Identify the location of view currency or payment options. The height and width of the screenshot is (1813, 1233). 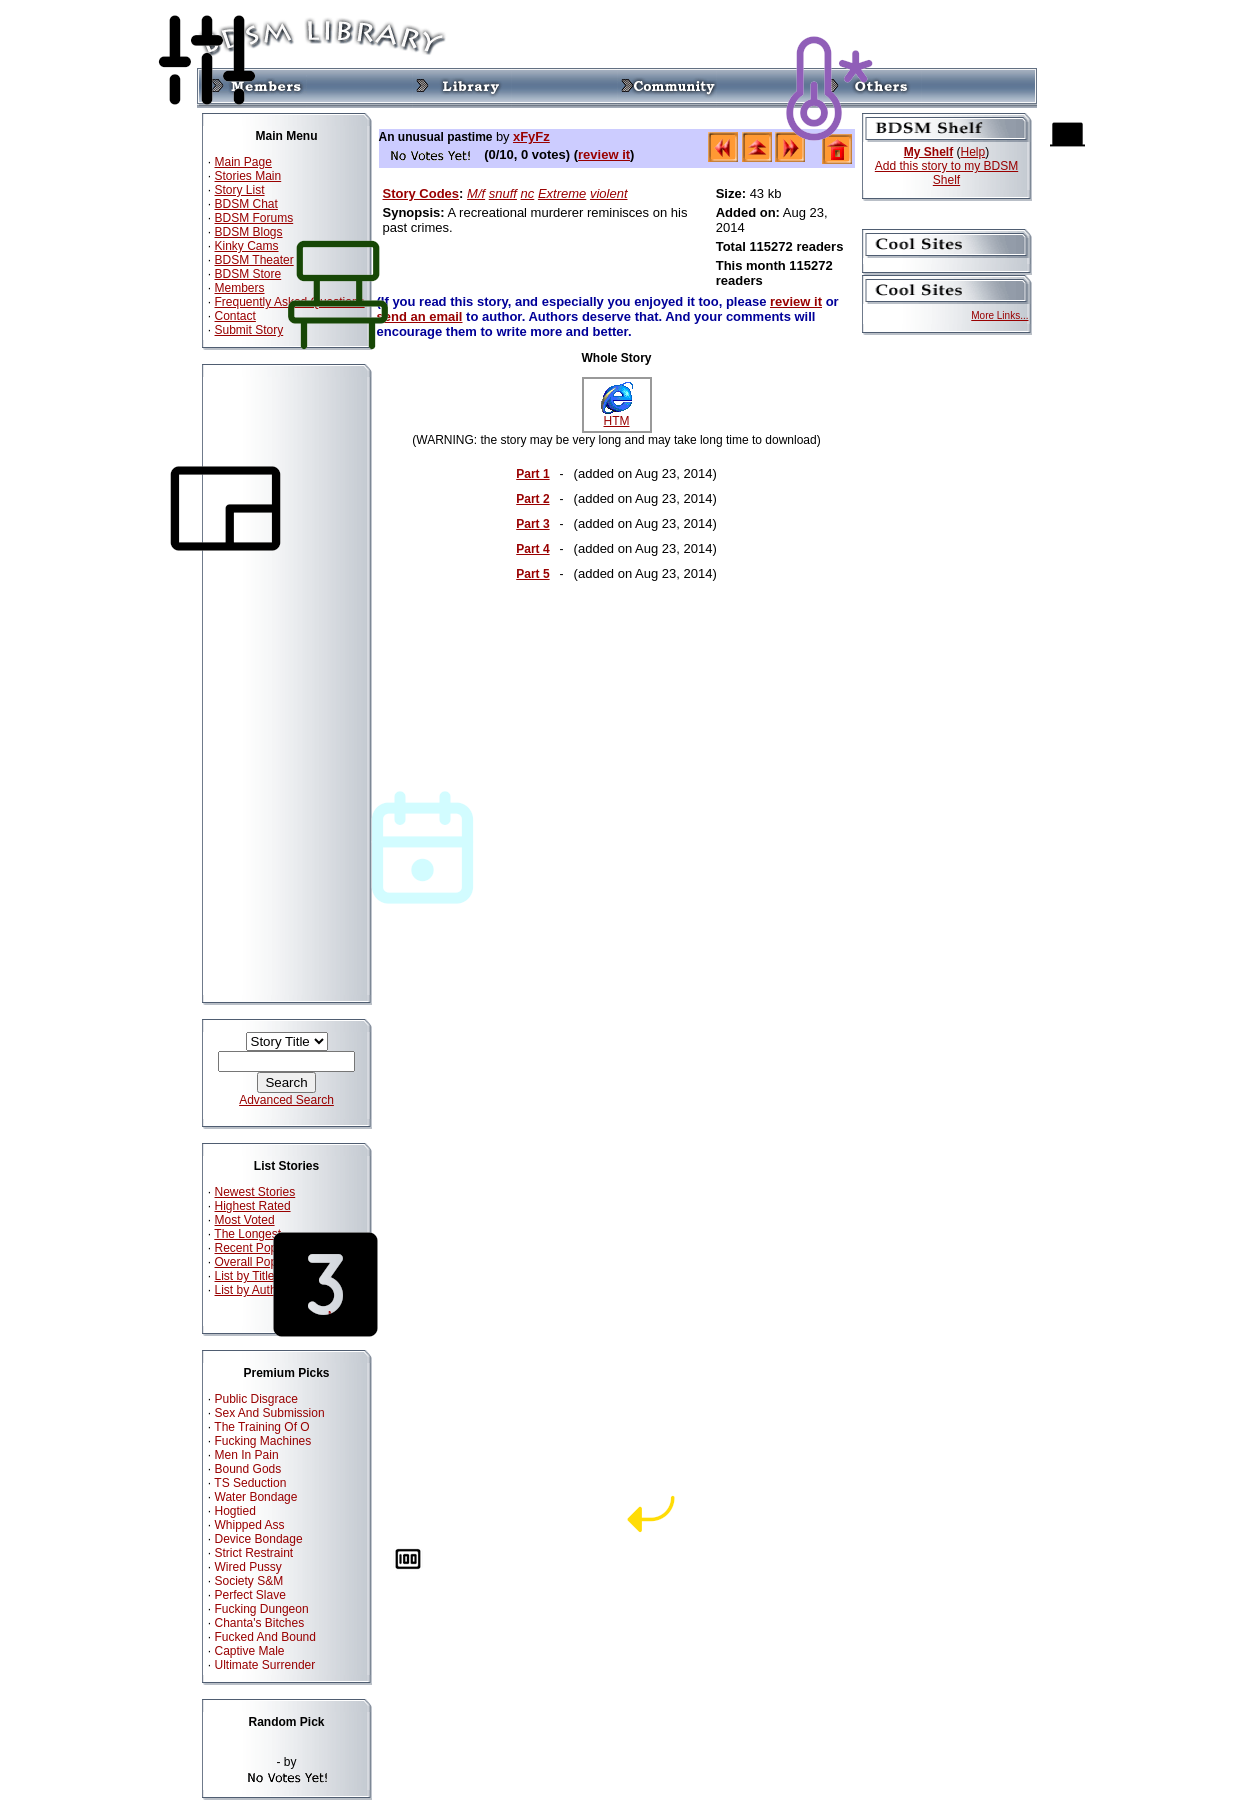
(408, 1559).